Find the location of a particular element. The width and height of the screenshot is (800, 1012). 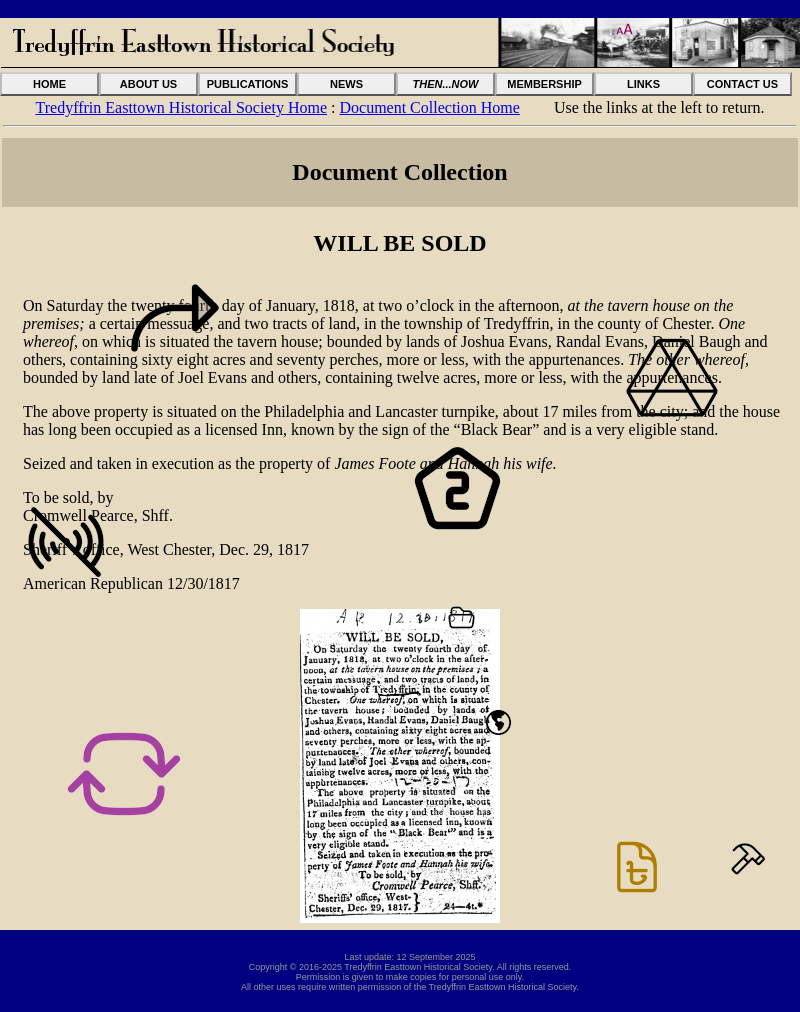

adjust text size settings is located at coordinates (624, 28).